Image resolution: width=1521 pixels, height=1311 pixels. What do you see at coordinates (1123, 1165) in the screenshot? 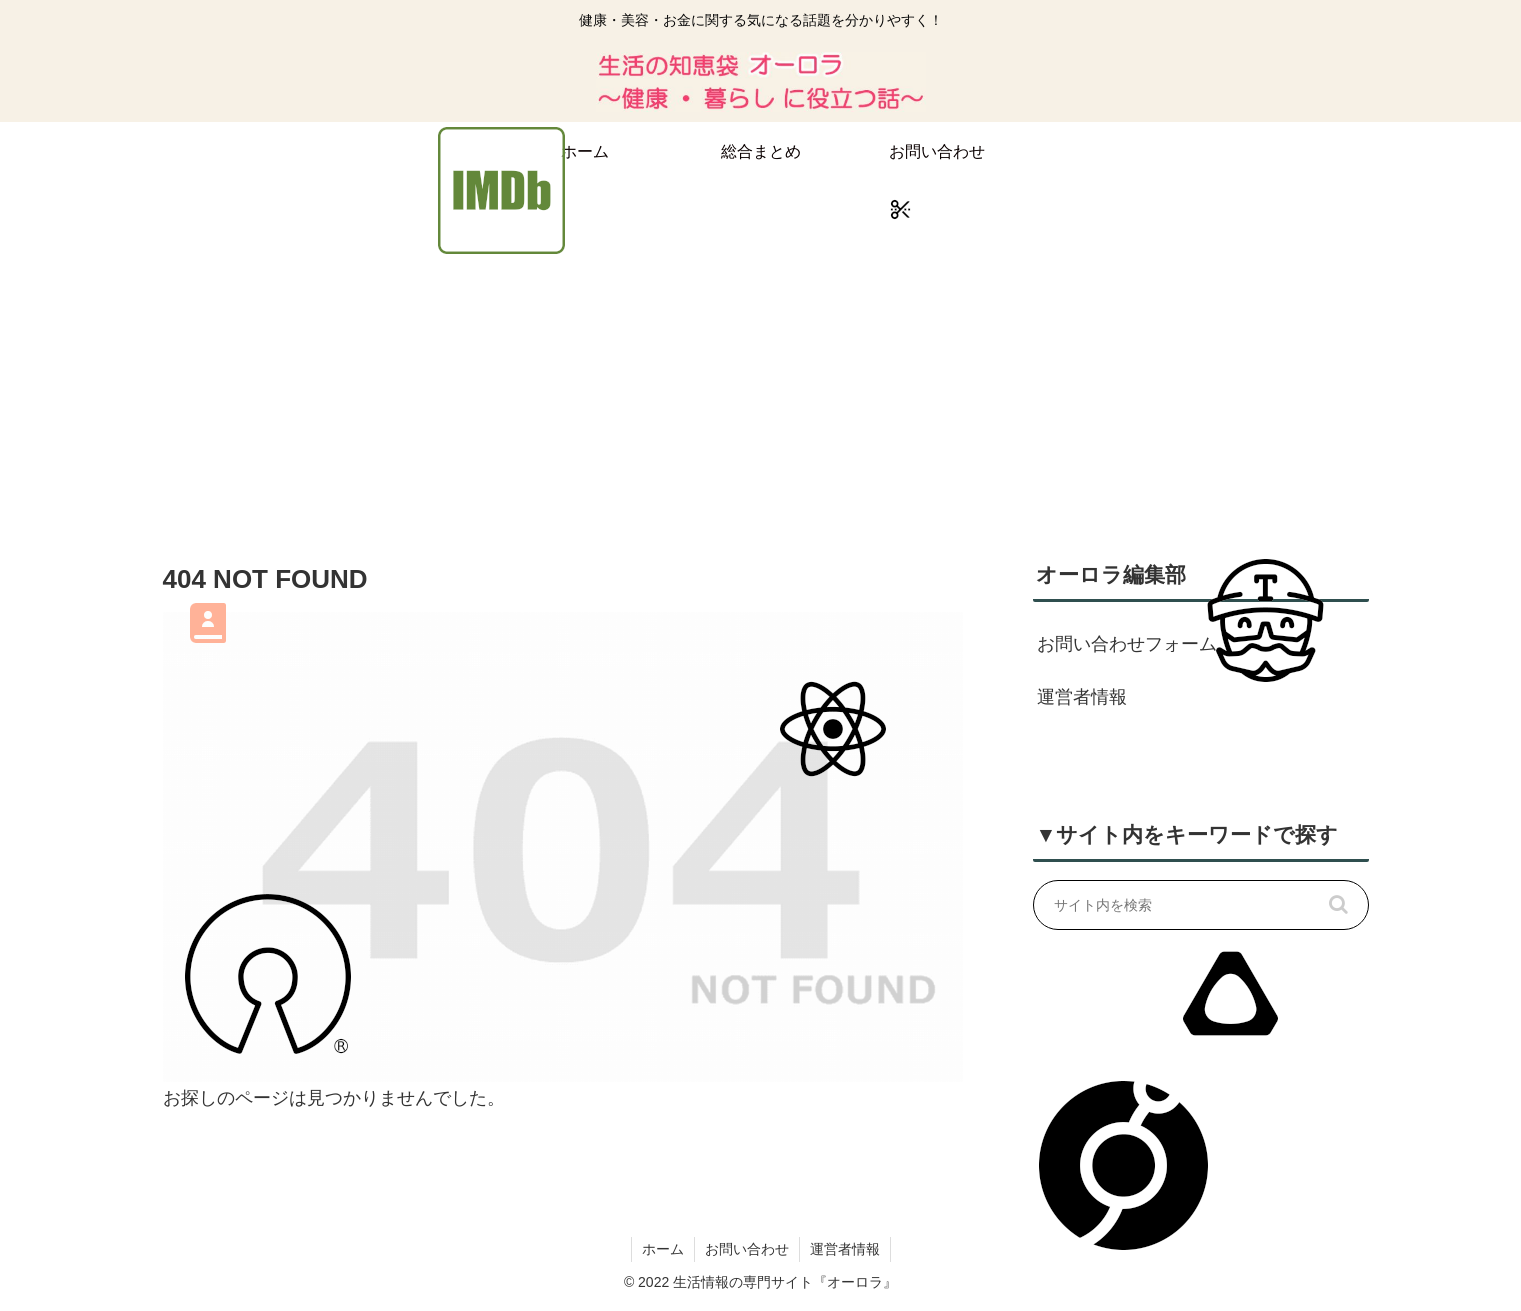
I see `navigate to the Leptos framework homepage` at bounding box center [1123, 1165].